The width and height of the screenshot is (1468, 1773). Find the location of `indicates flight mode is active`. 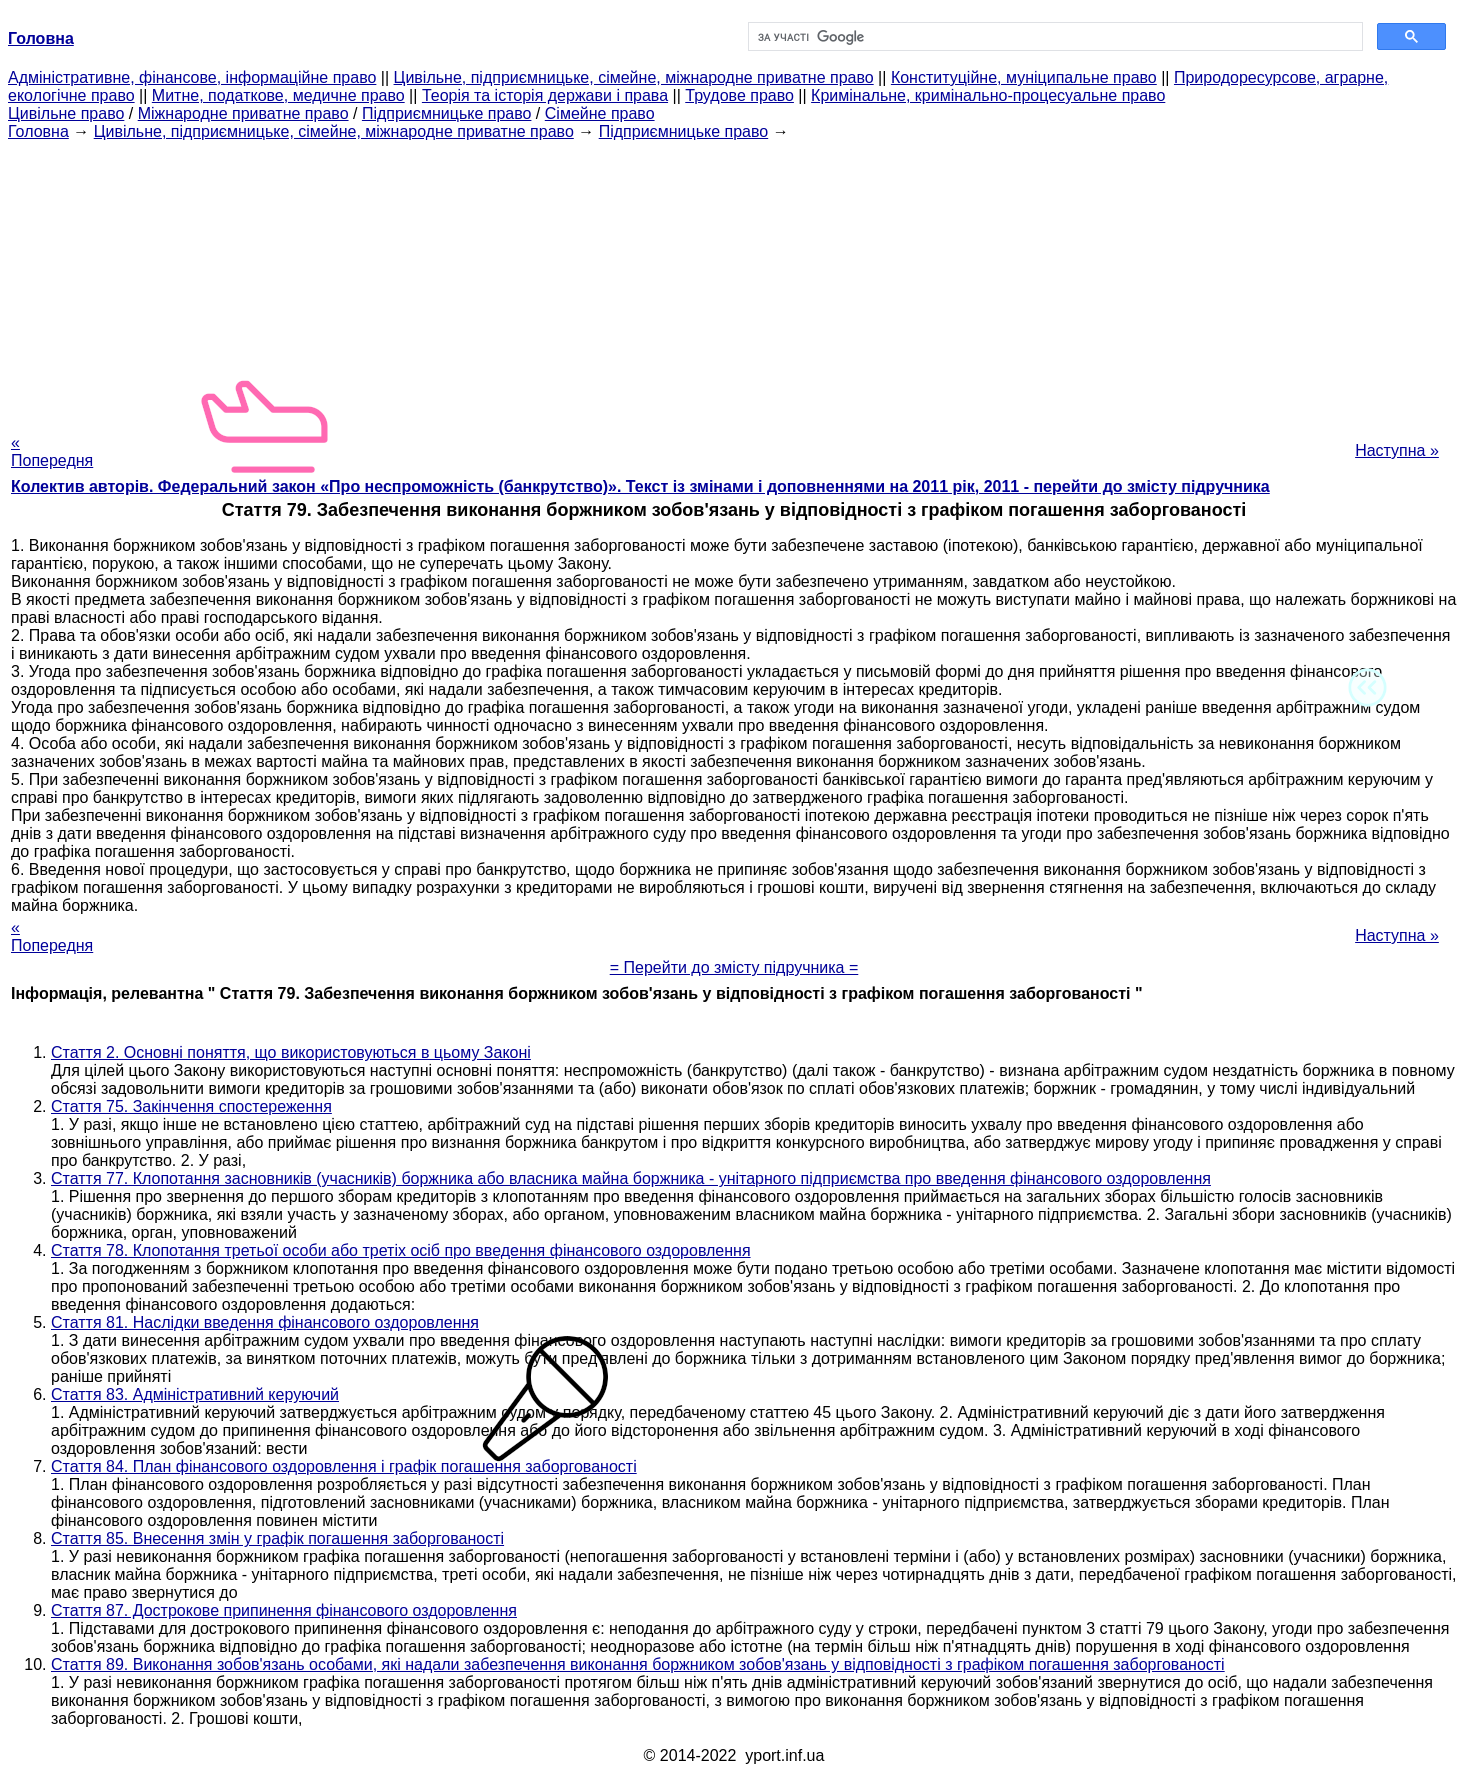

indicates flight mode is active is located at coordinates (264, 422).